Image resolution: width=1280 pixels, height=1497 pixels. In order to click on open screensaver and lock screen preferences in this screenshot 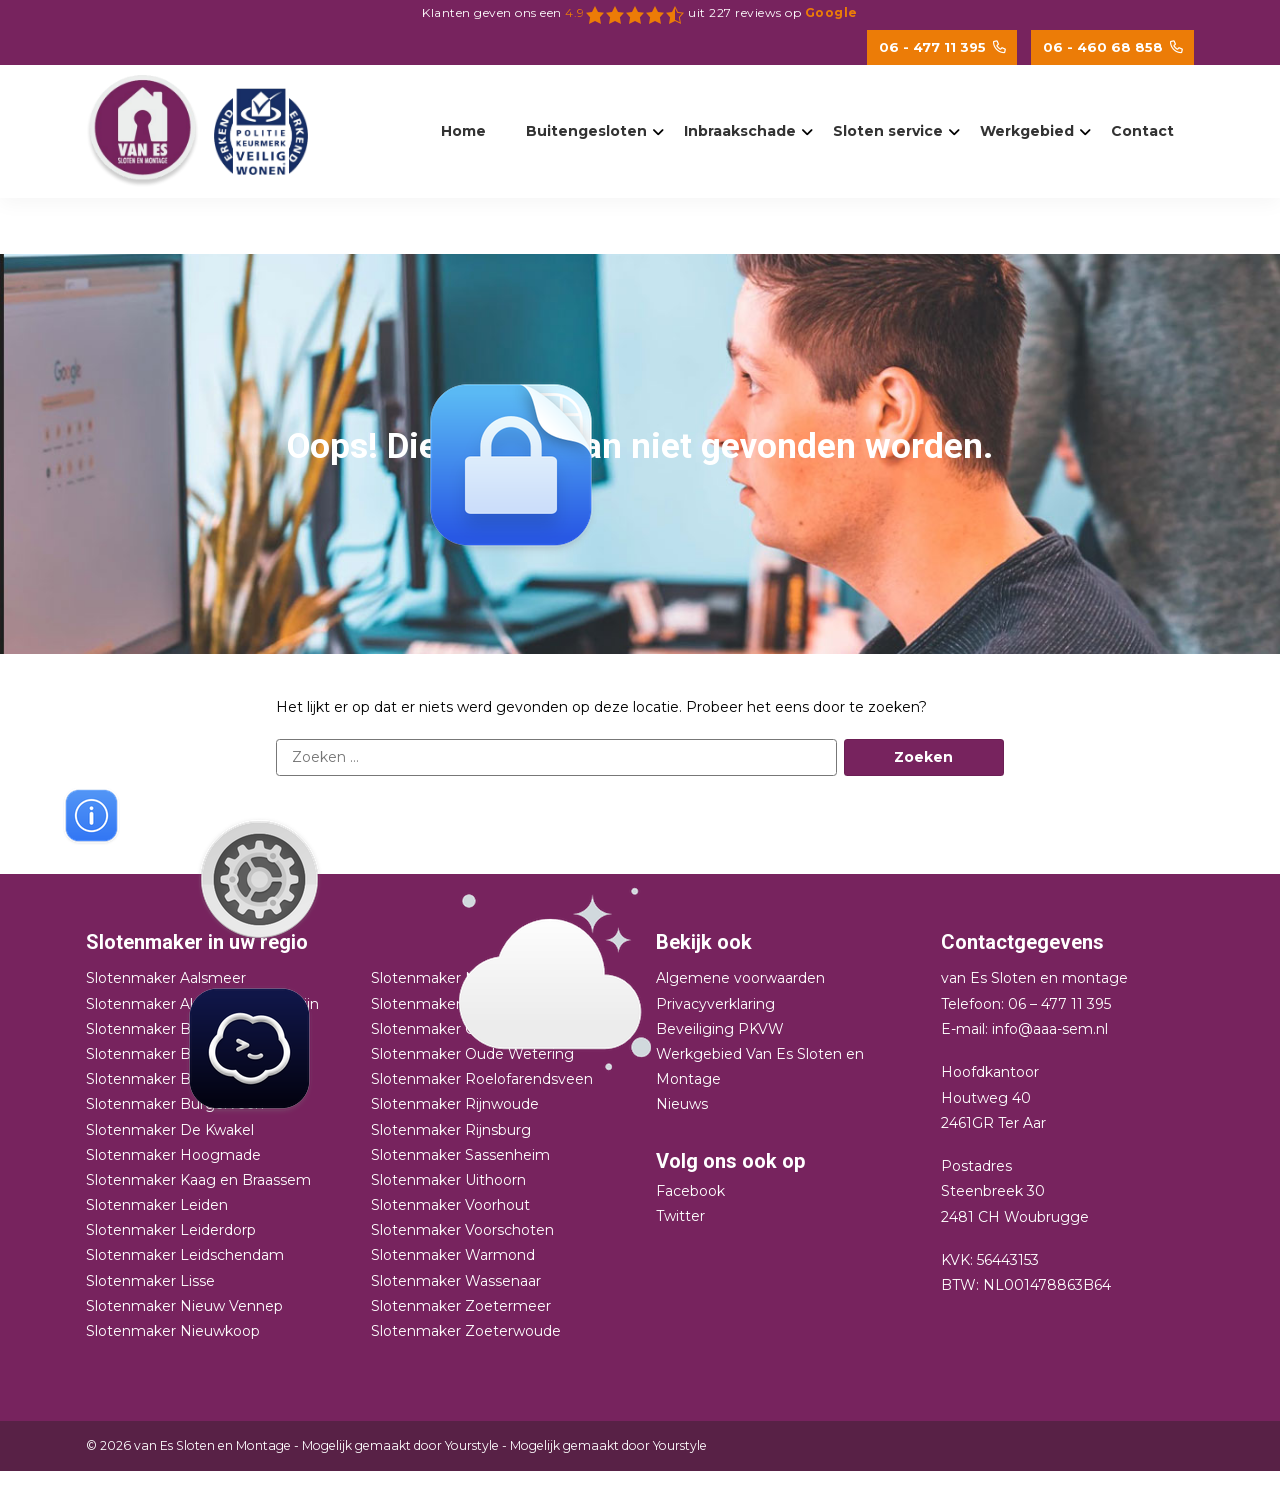, I will do `click(511, 465)`.